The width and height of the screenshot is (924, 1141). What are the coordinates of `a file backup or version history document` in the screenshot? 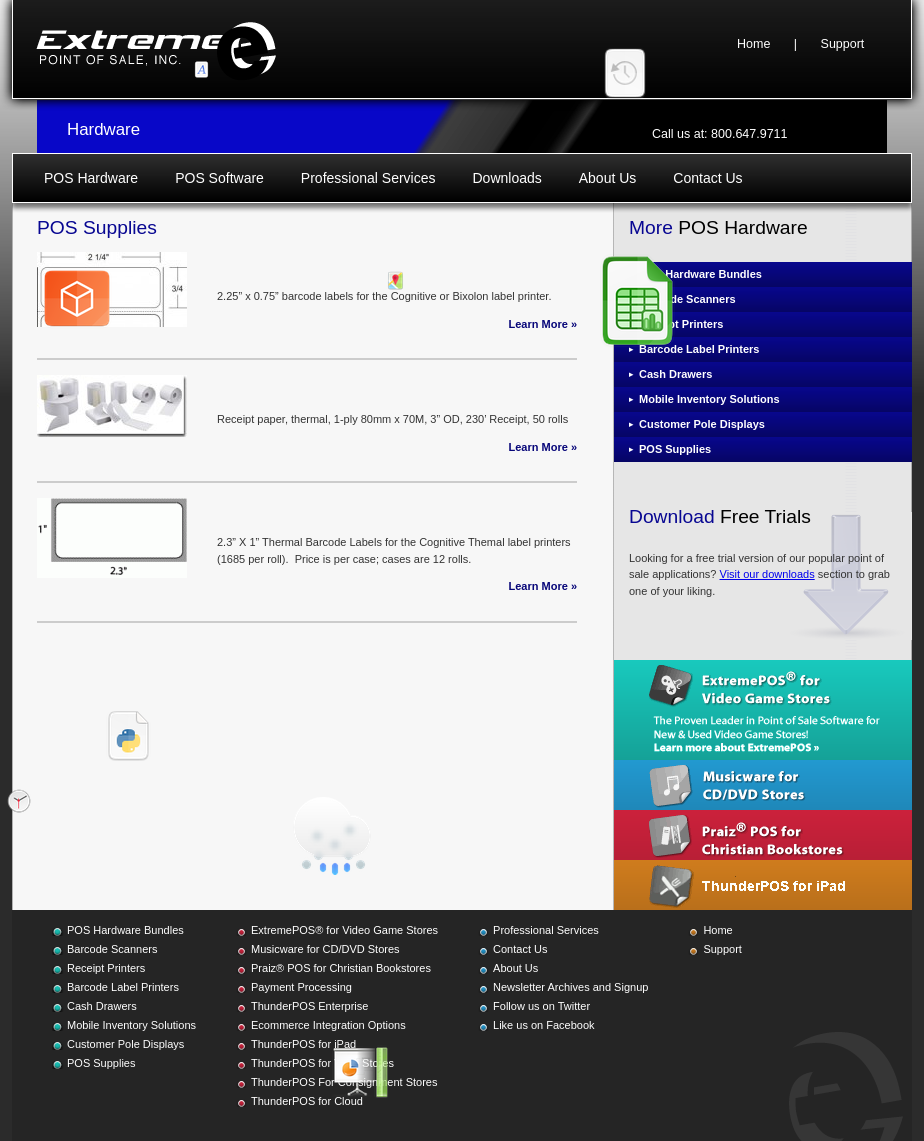 It's located at (625, 73).